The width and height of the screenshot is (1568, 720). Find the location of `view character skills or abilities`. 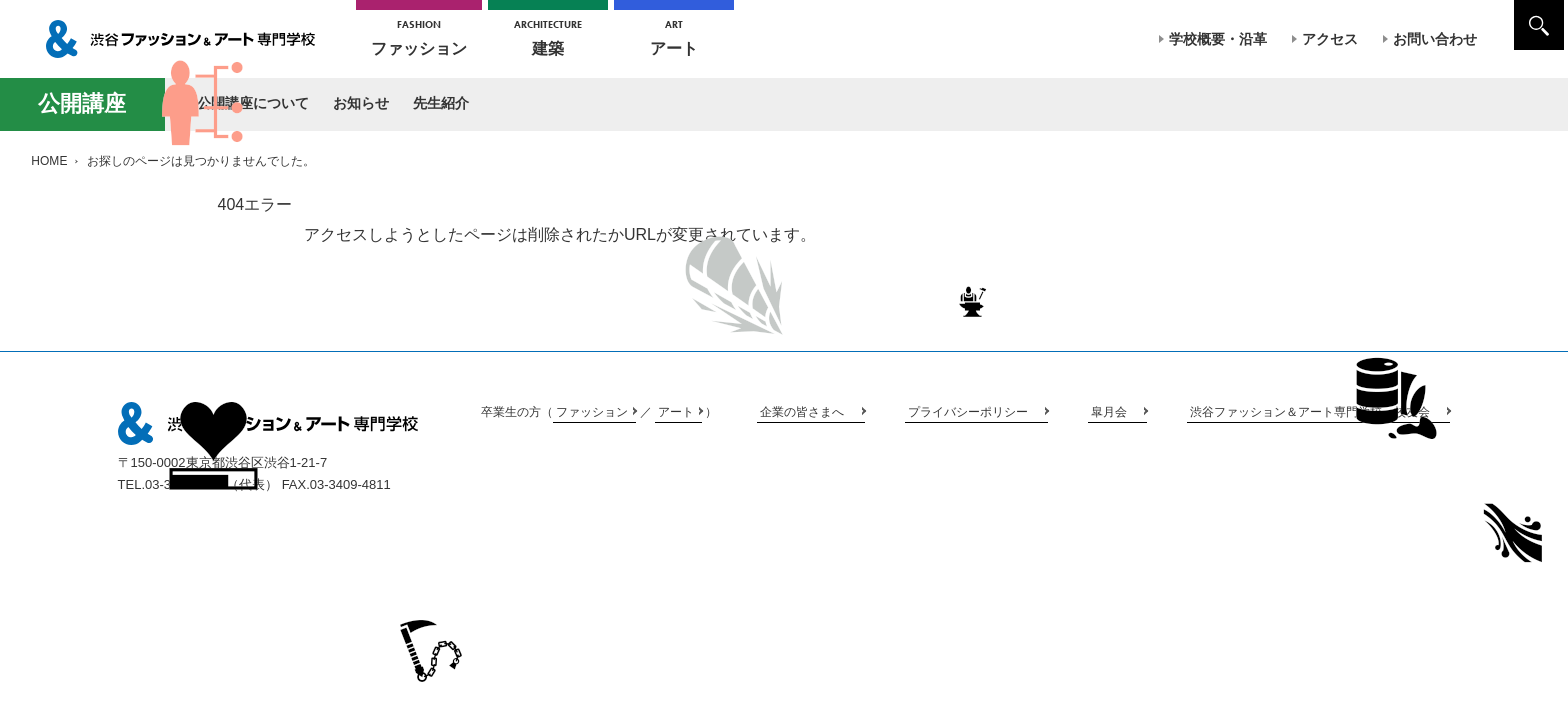

view character skills or abilities is located at coordinates (204, 102).